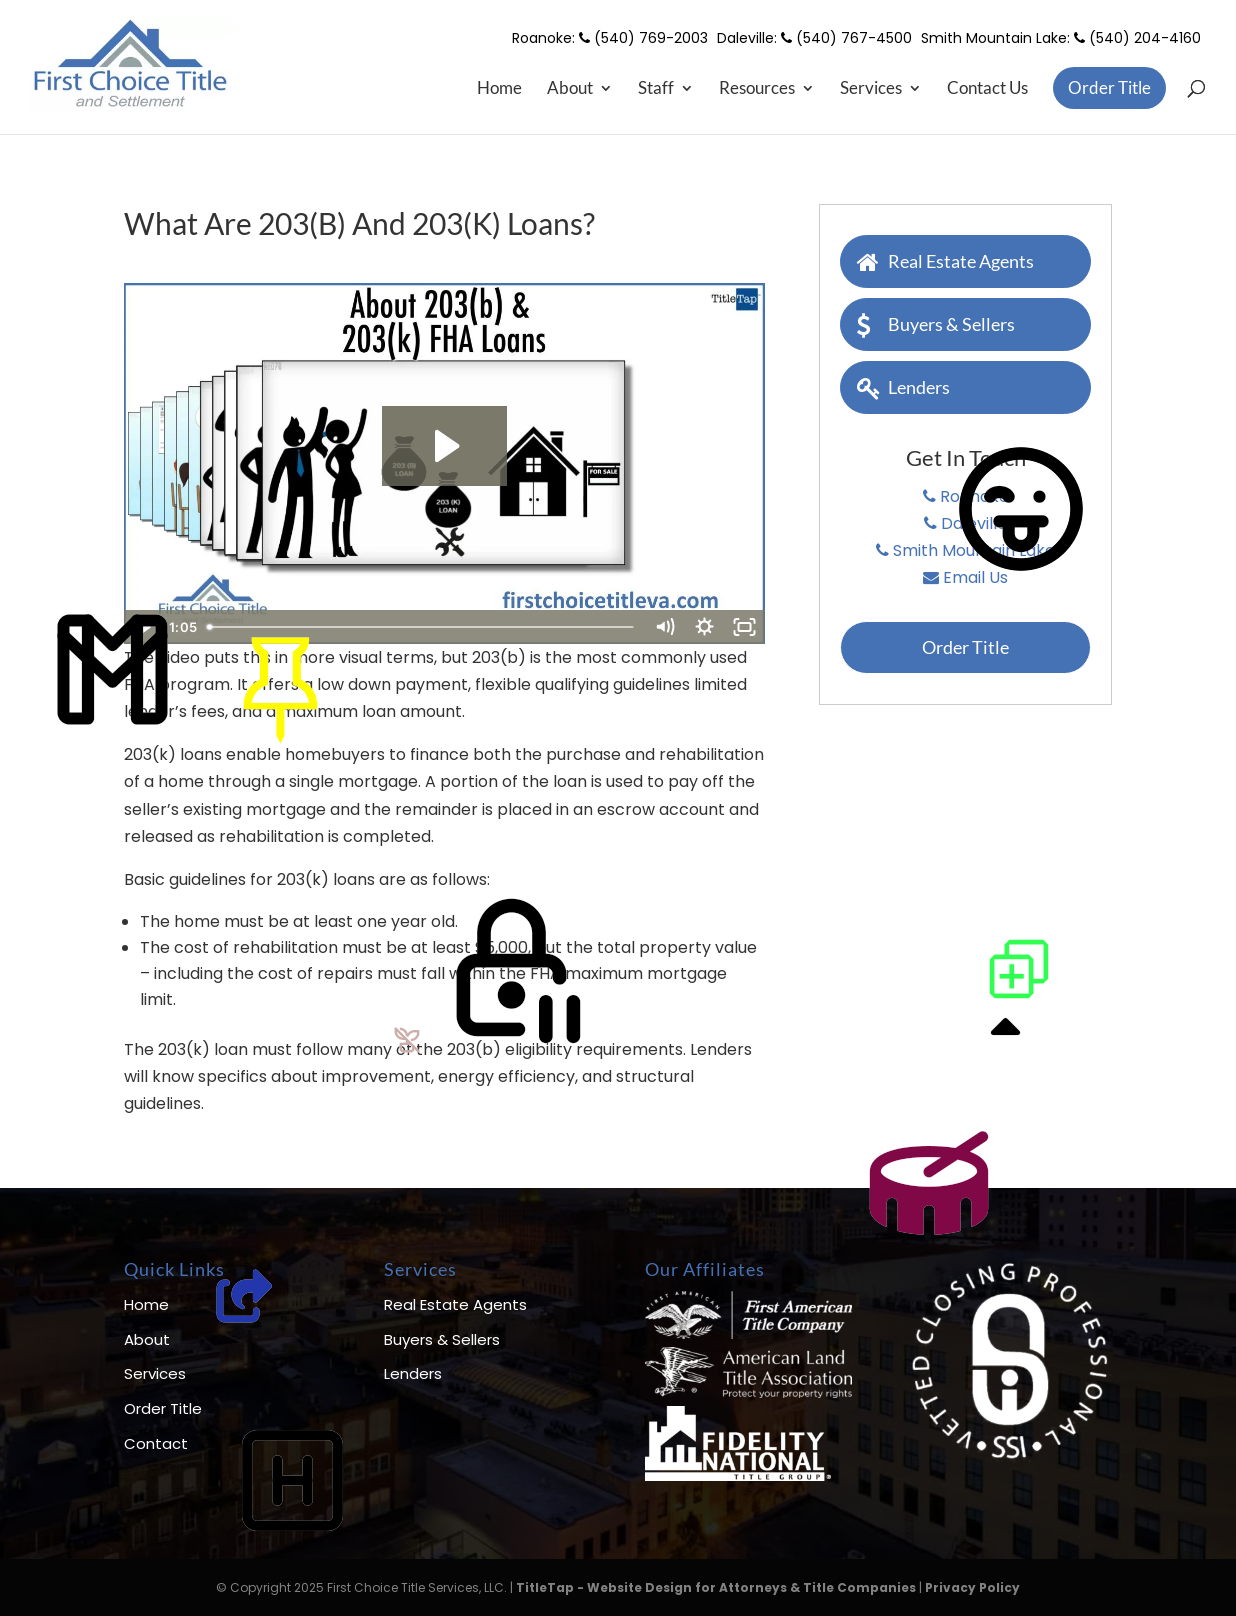 The width and height of the screenshot is (1236, 1616). What do you see at coordinates (1005, 1037) in the screenshot?
I see `sort items in ascending order` at bounding box center [1005, 1037].